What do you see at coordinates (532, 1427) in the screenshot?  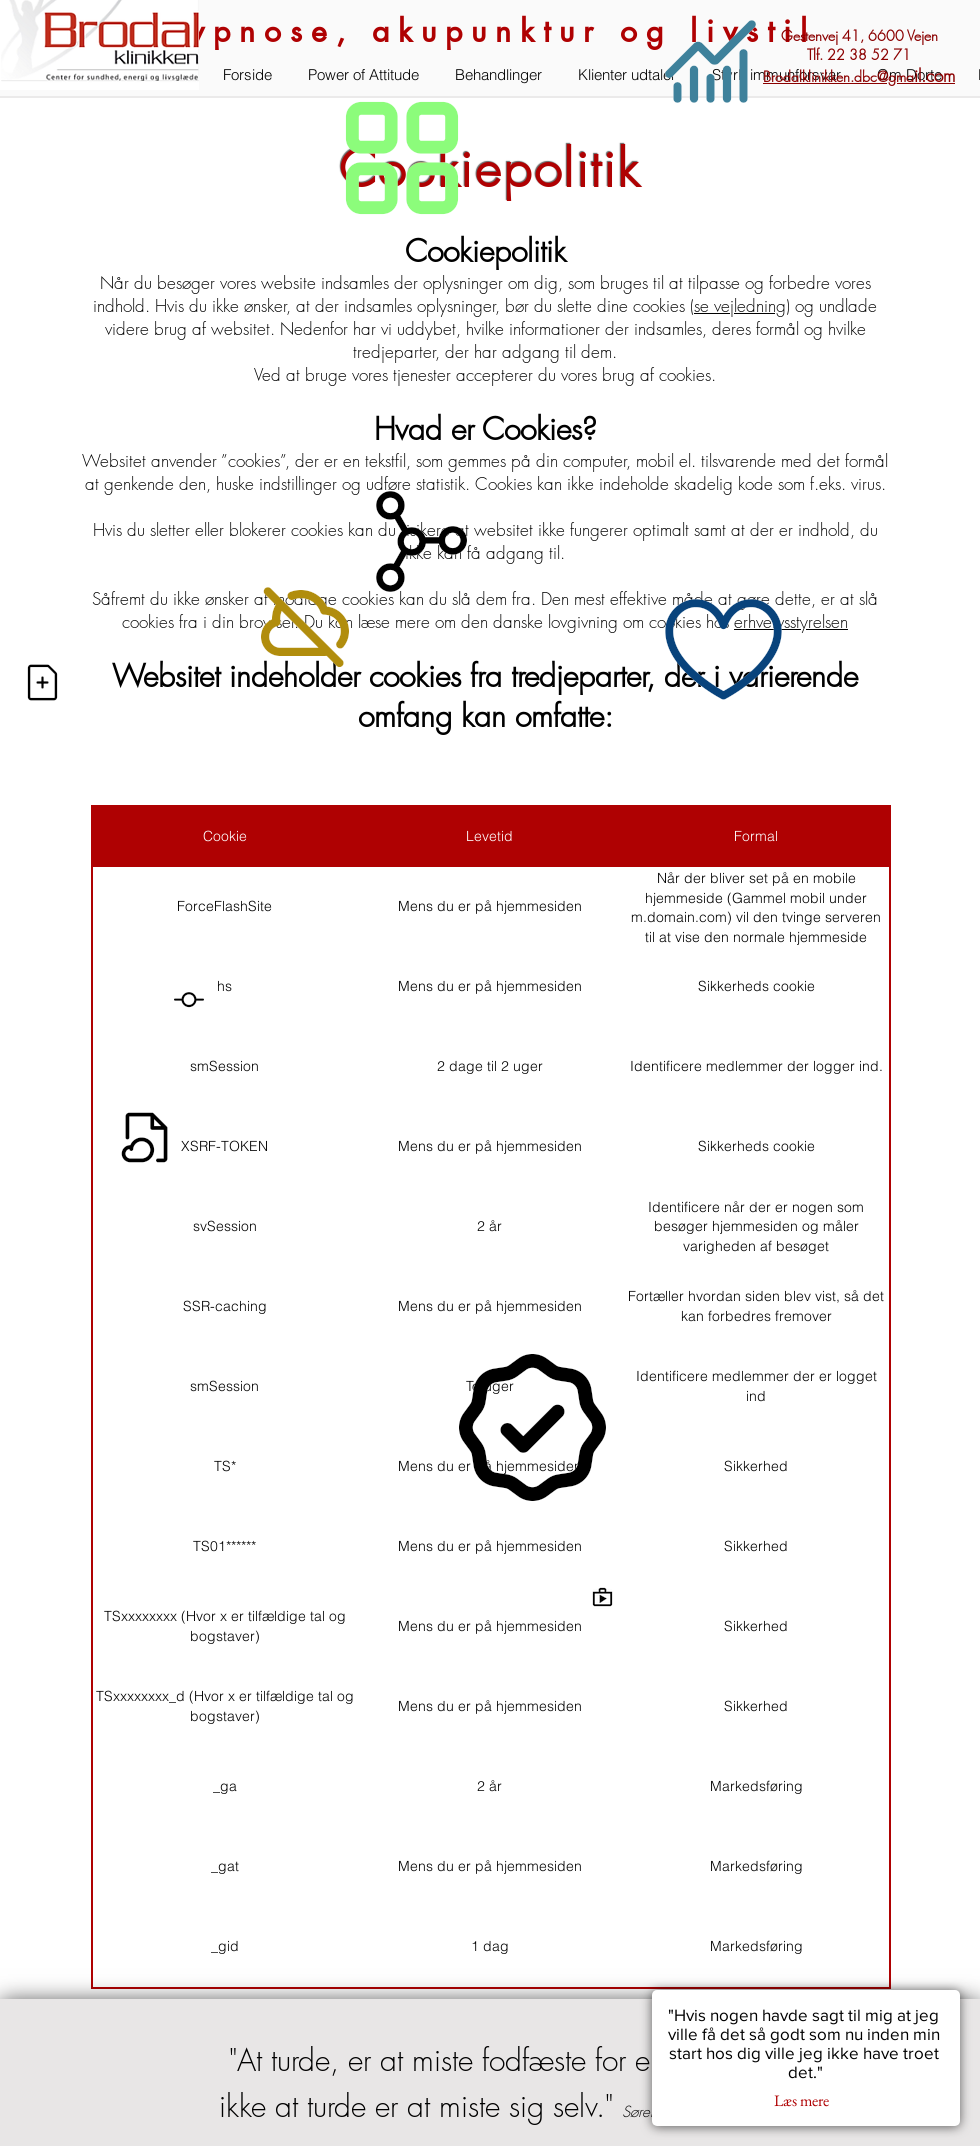 I see `indicates a verified account or identity` at bounding box center [532, 1427].